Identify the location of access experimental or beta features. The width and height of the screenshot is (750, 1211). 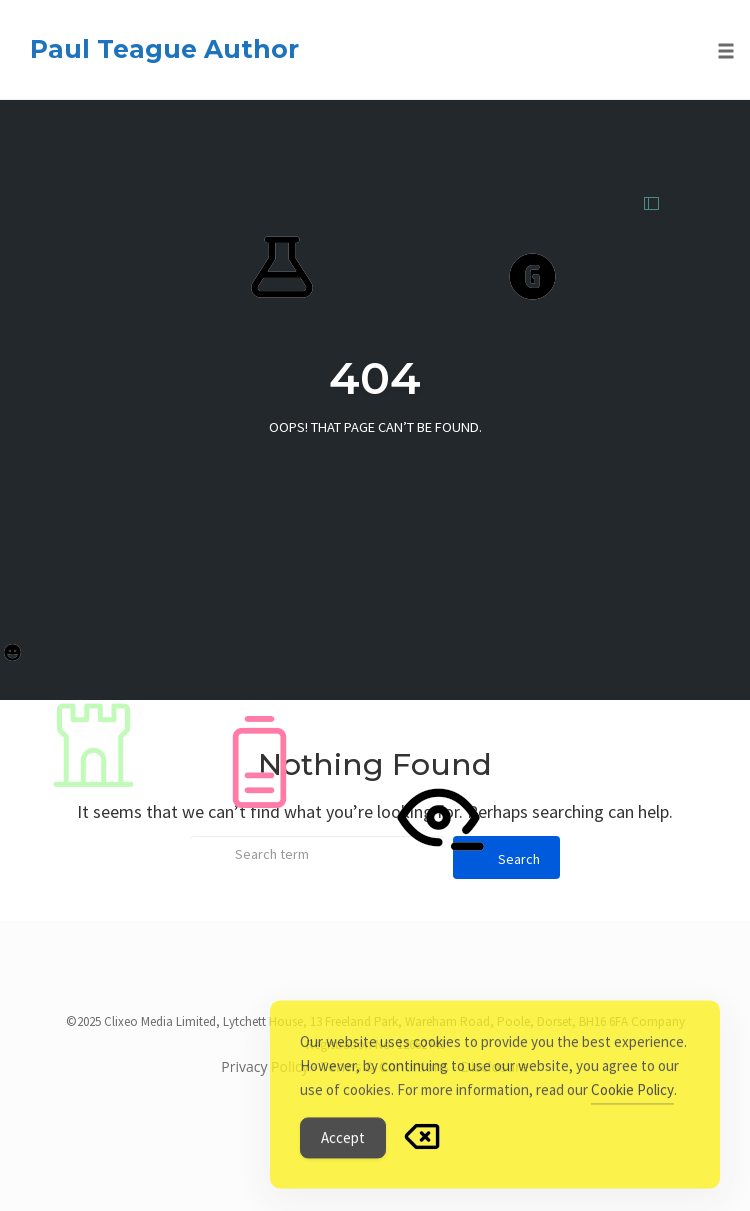
(282, 267).